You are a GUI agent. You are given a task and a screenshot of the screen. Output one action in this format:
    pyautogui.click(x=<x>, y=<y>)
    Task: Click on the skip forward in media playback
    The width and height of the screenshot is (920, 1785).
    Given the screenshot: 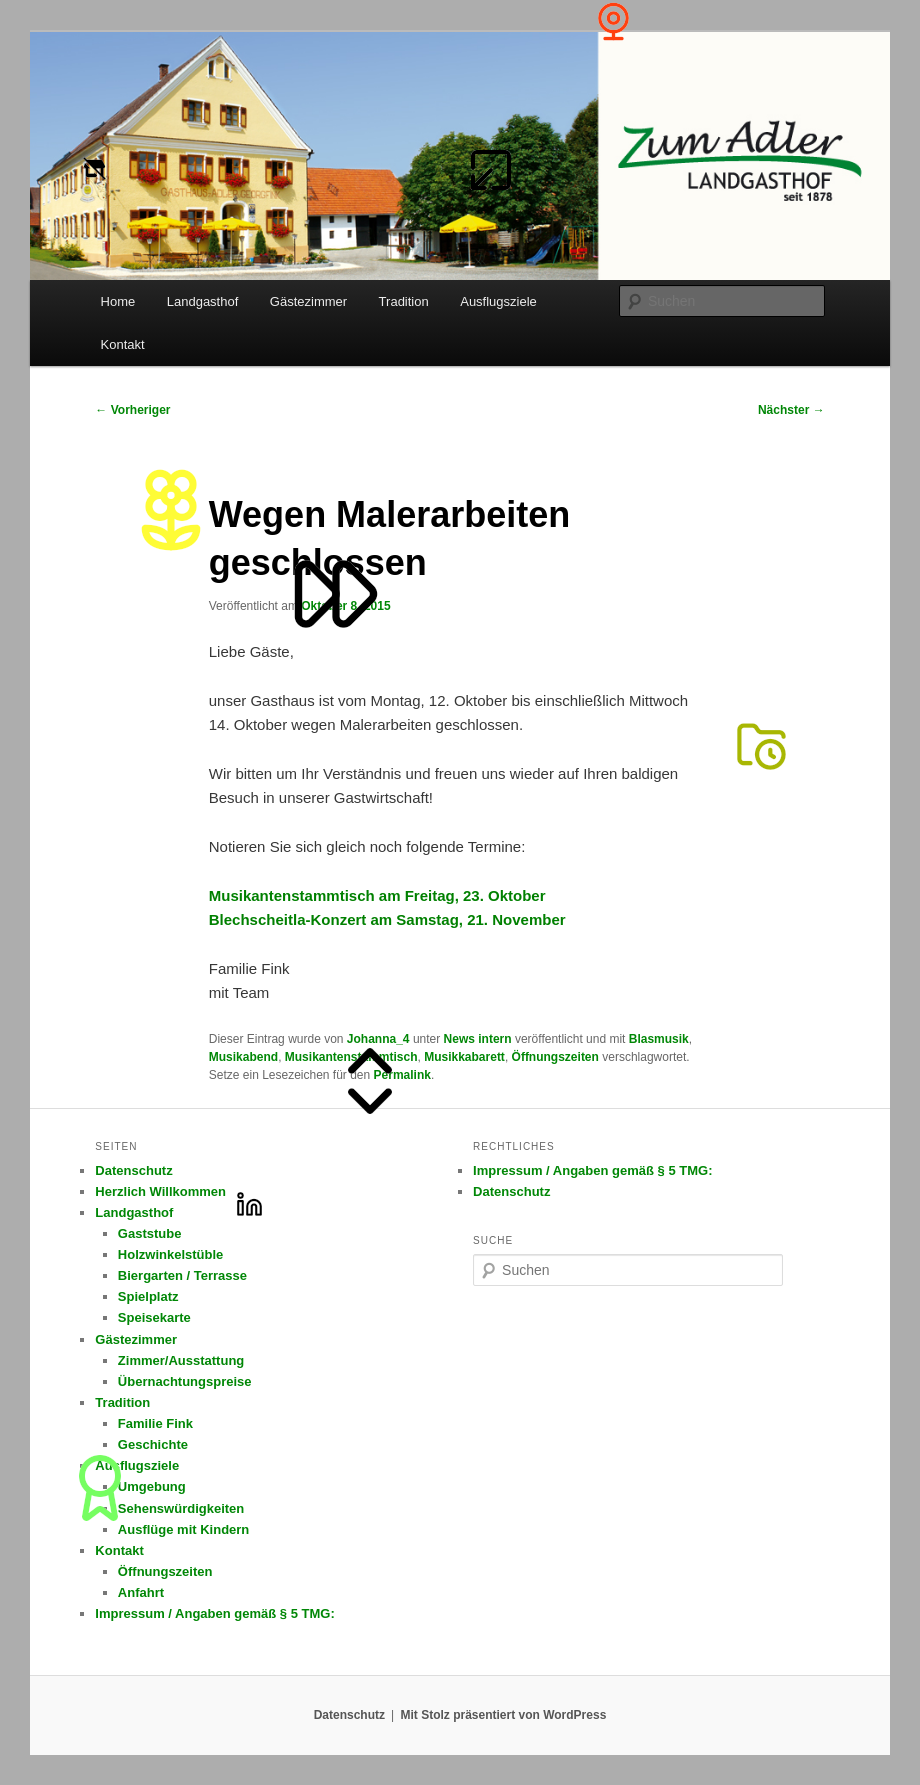 What is the action you would take?
    pyautogui.click(x=336, y=594)
    